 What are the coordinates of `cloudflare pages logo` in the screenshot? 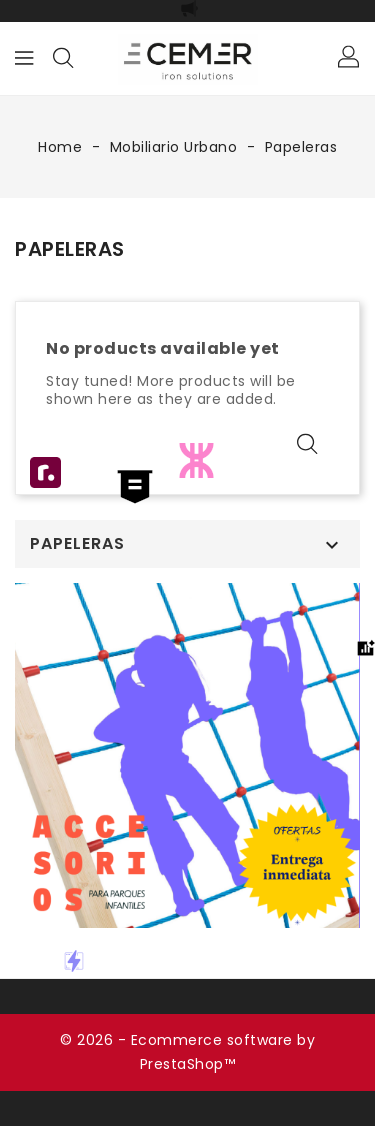 It's located at (74, 961).